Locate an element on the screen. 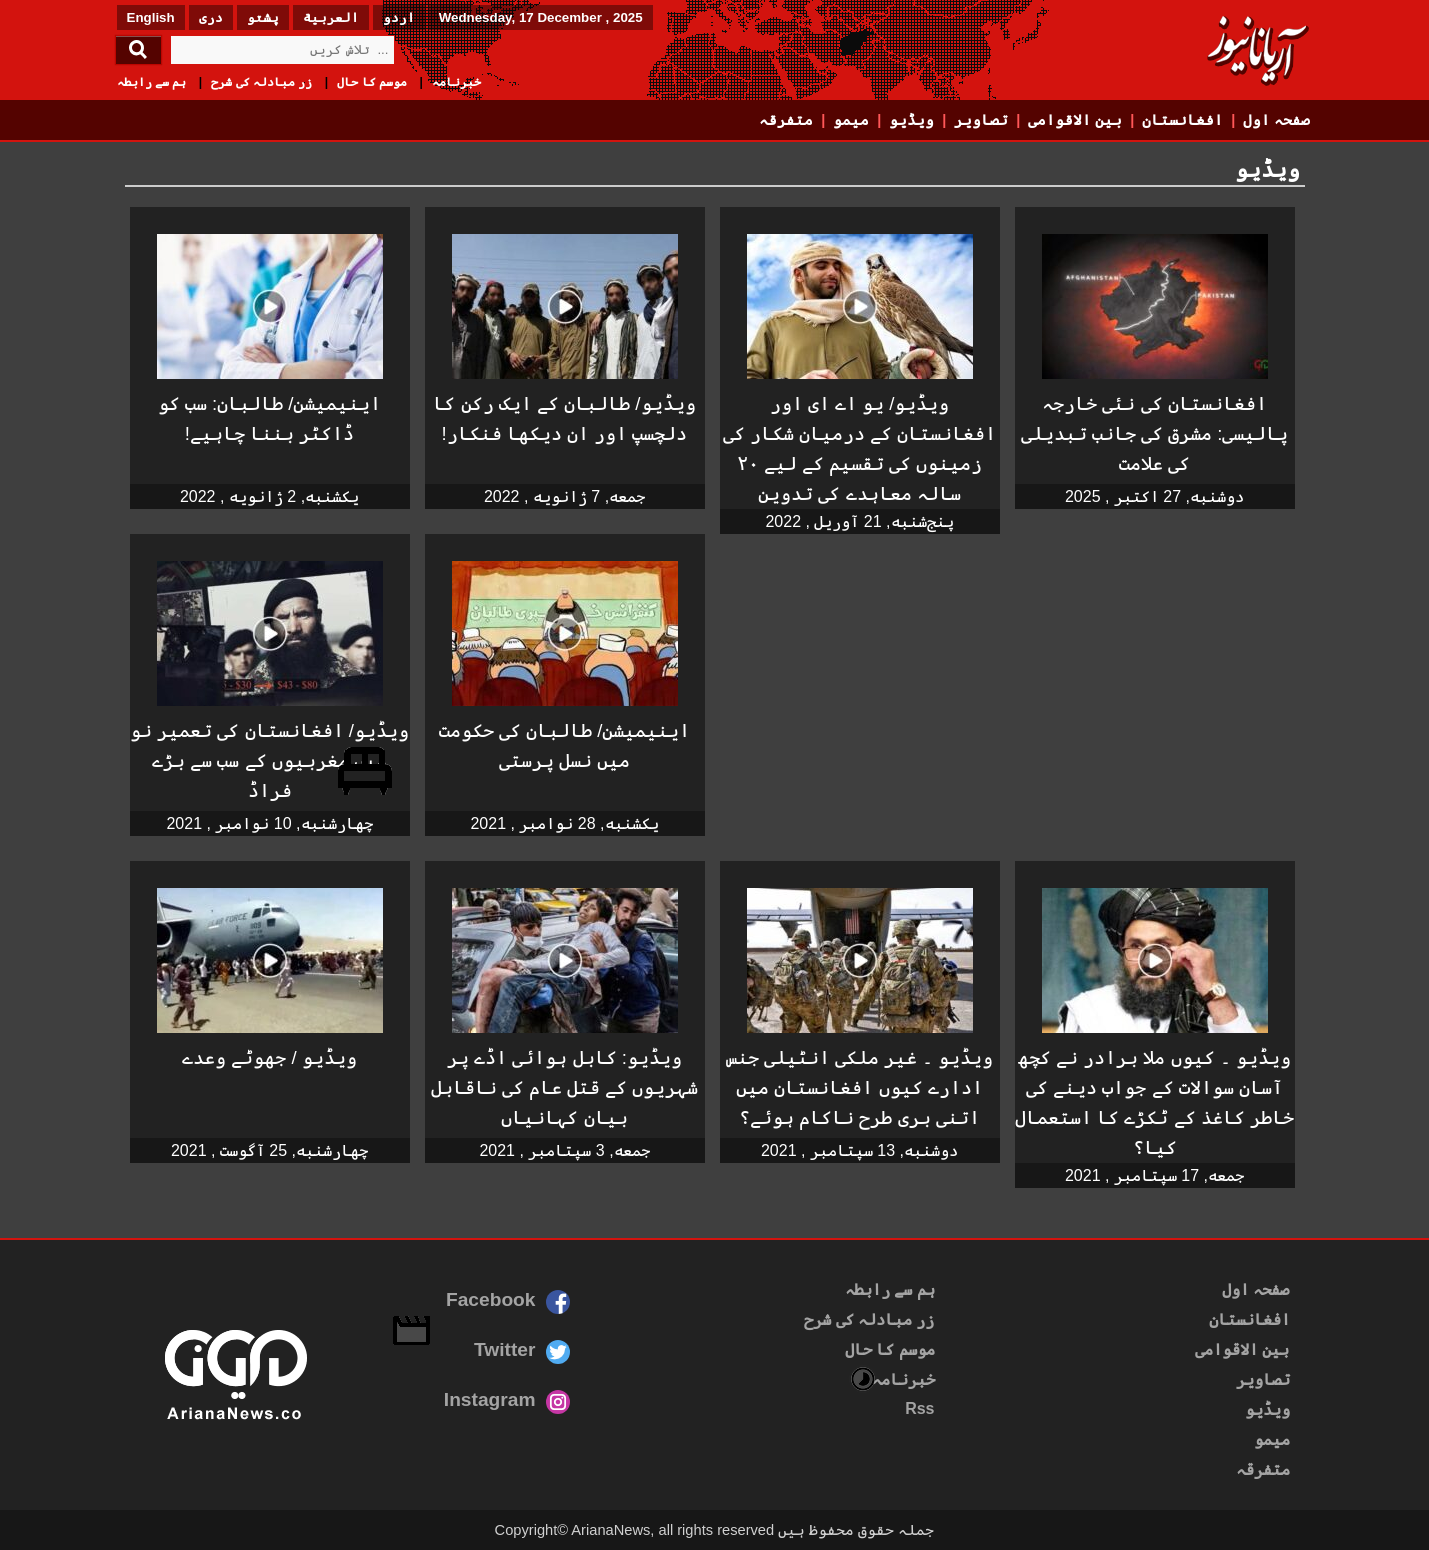 This screenshot has height=1550, width=1429. view single room accommodation options is located at coordinates (365, 771).